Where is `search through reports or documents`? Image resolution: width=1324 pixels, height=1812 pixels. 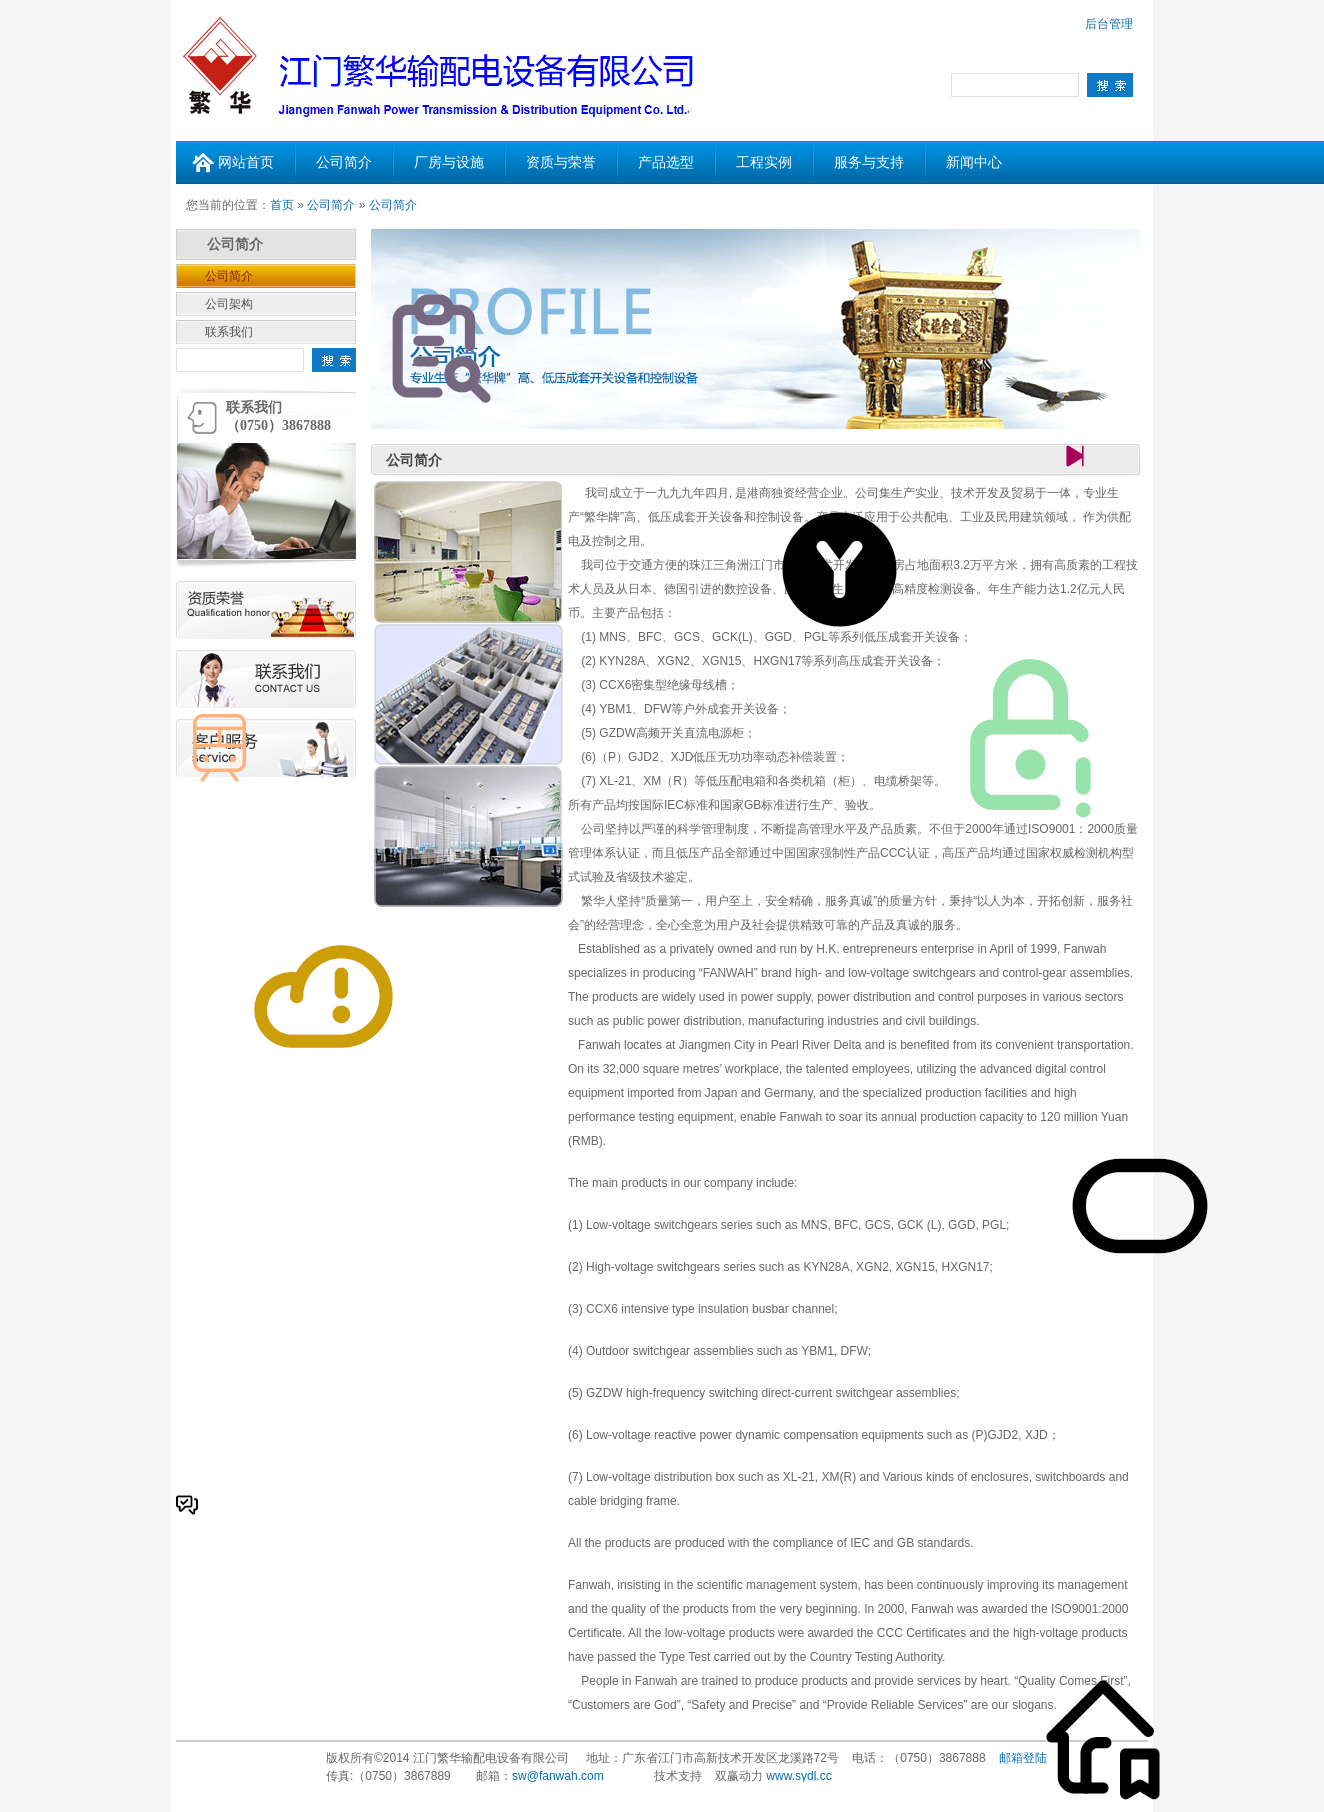 search through reports or documents is located at coordinates (439, 346).